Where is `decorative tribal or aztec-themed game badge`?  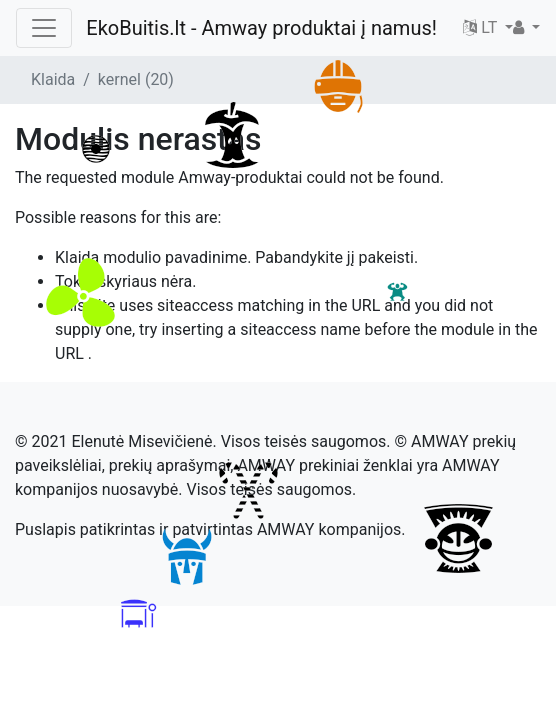
decorative tribal or aztec-themed game badge is located at coordinates (458, 538).